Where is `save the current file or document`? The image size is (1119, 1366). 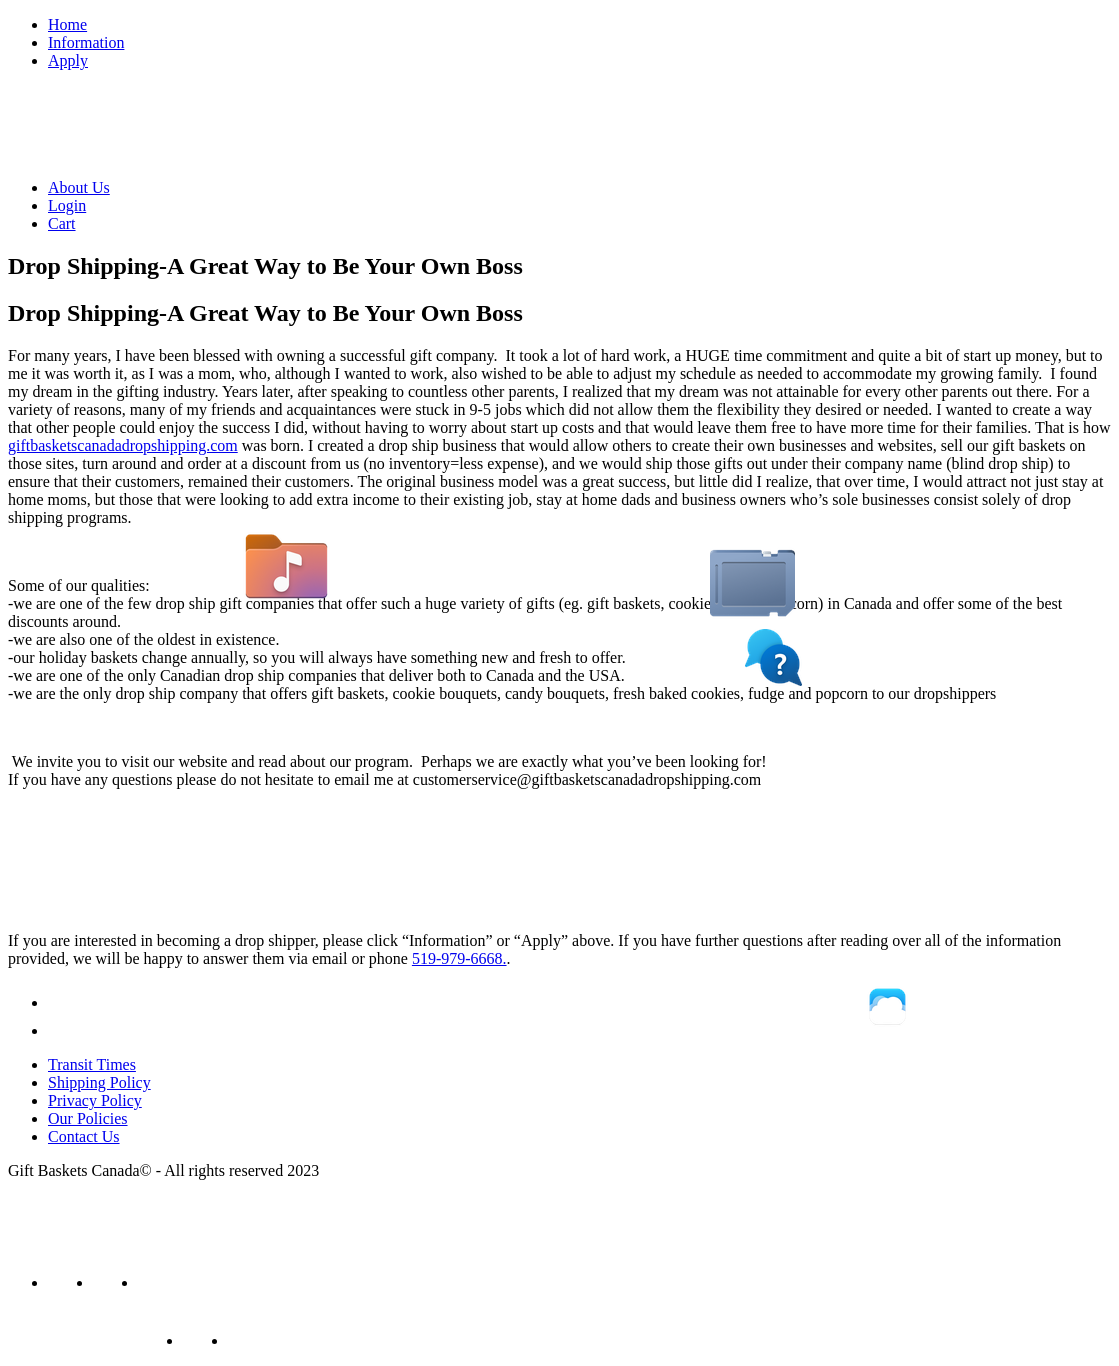
save the current file or document is located at coordinates (752, 584).